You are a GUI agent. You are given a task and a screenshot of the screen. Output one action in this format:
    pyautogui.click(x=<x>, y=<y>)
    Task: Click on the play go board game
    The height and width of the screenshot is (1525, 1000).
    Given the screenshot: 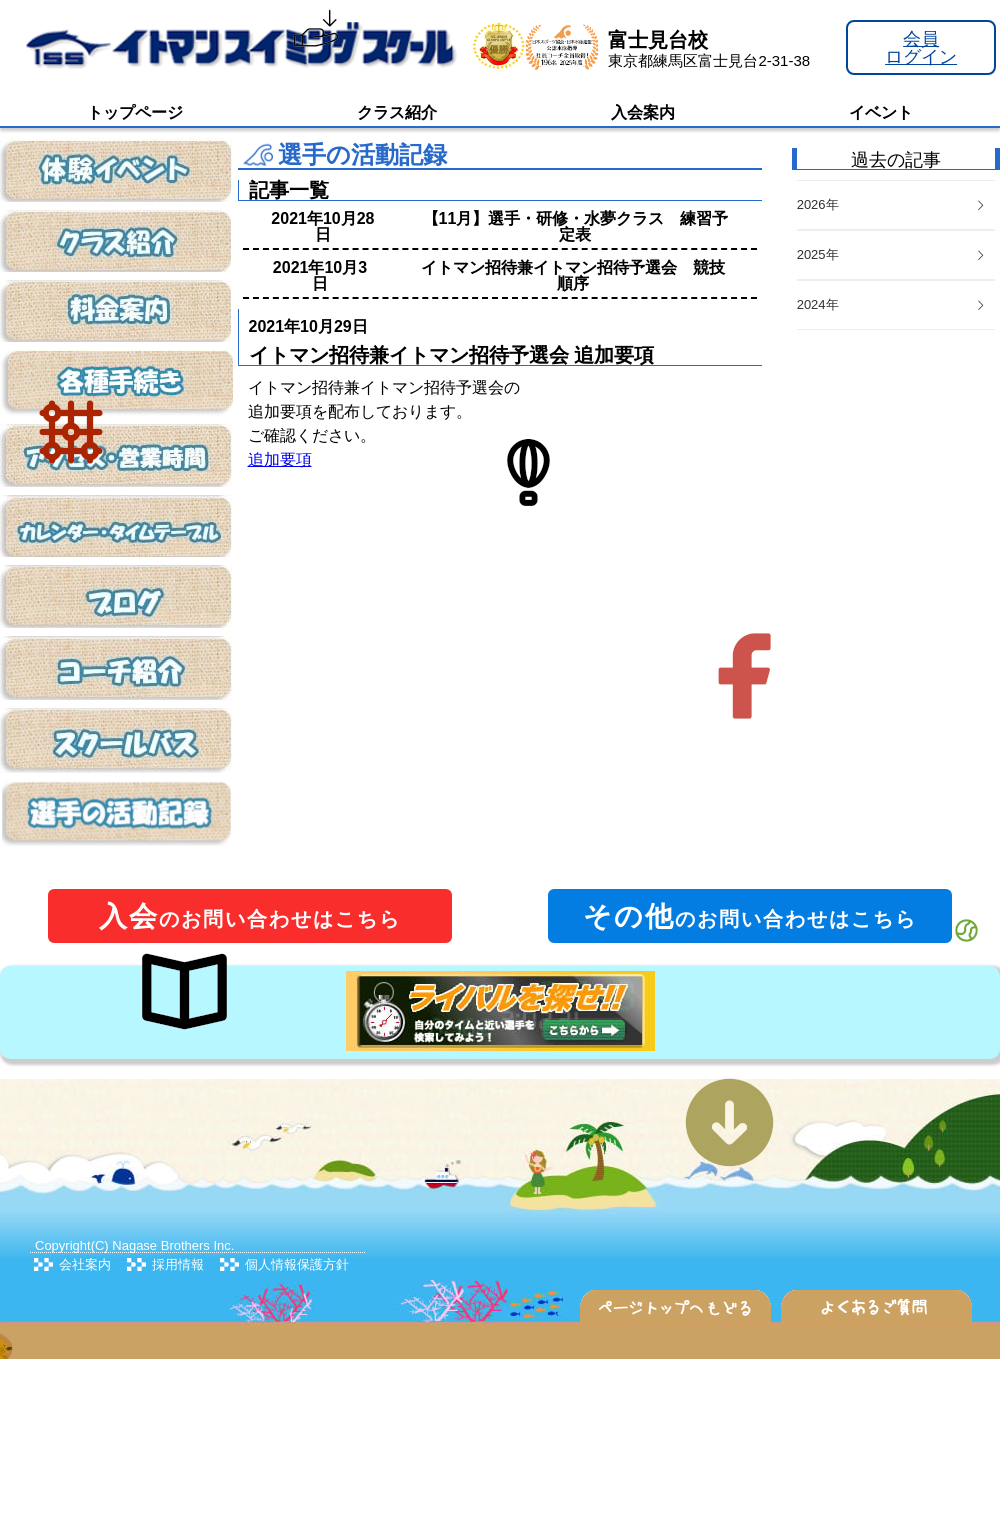 What is the action you would take?
    pyautogui.click(x=71, y=432)
    